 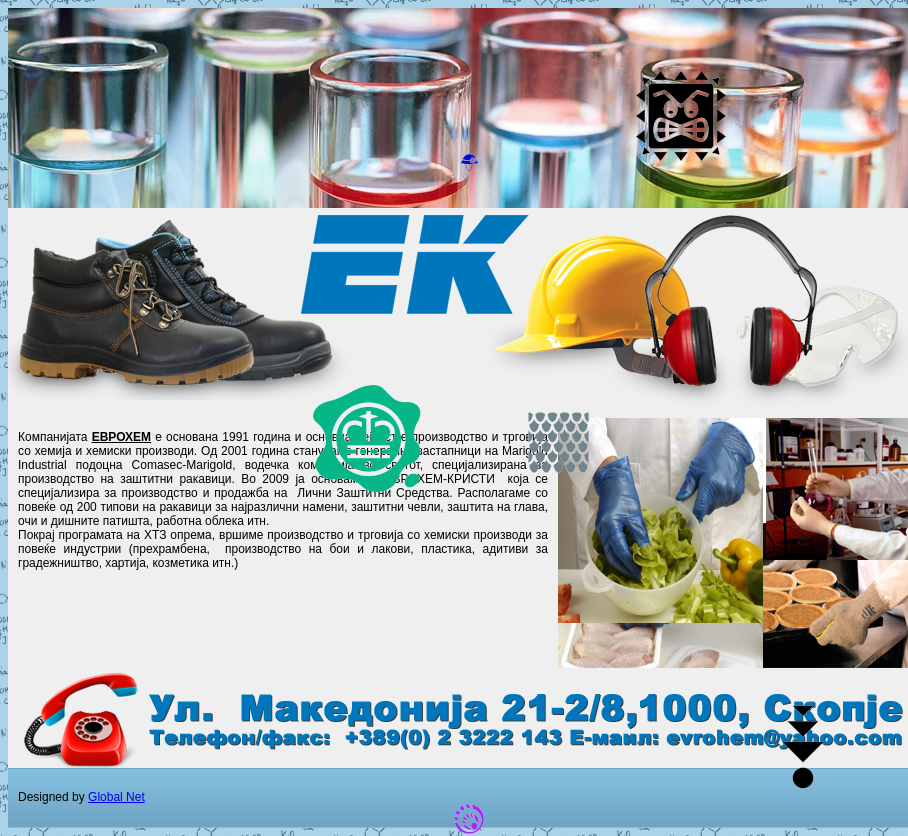 What do you see at coordinates (469, 162) in the screenshot?
I see `select a flower hat accessory for your character` at bounding box center [469, 162].